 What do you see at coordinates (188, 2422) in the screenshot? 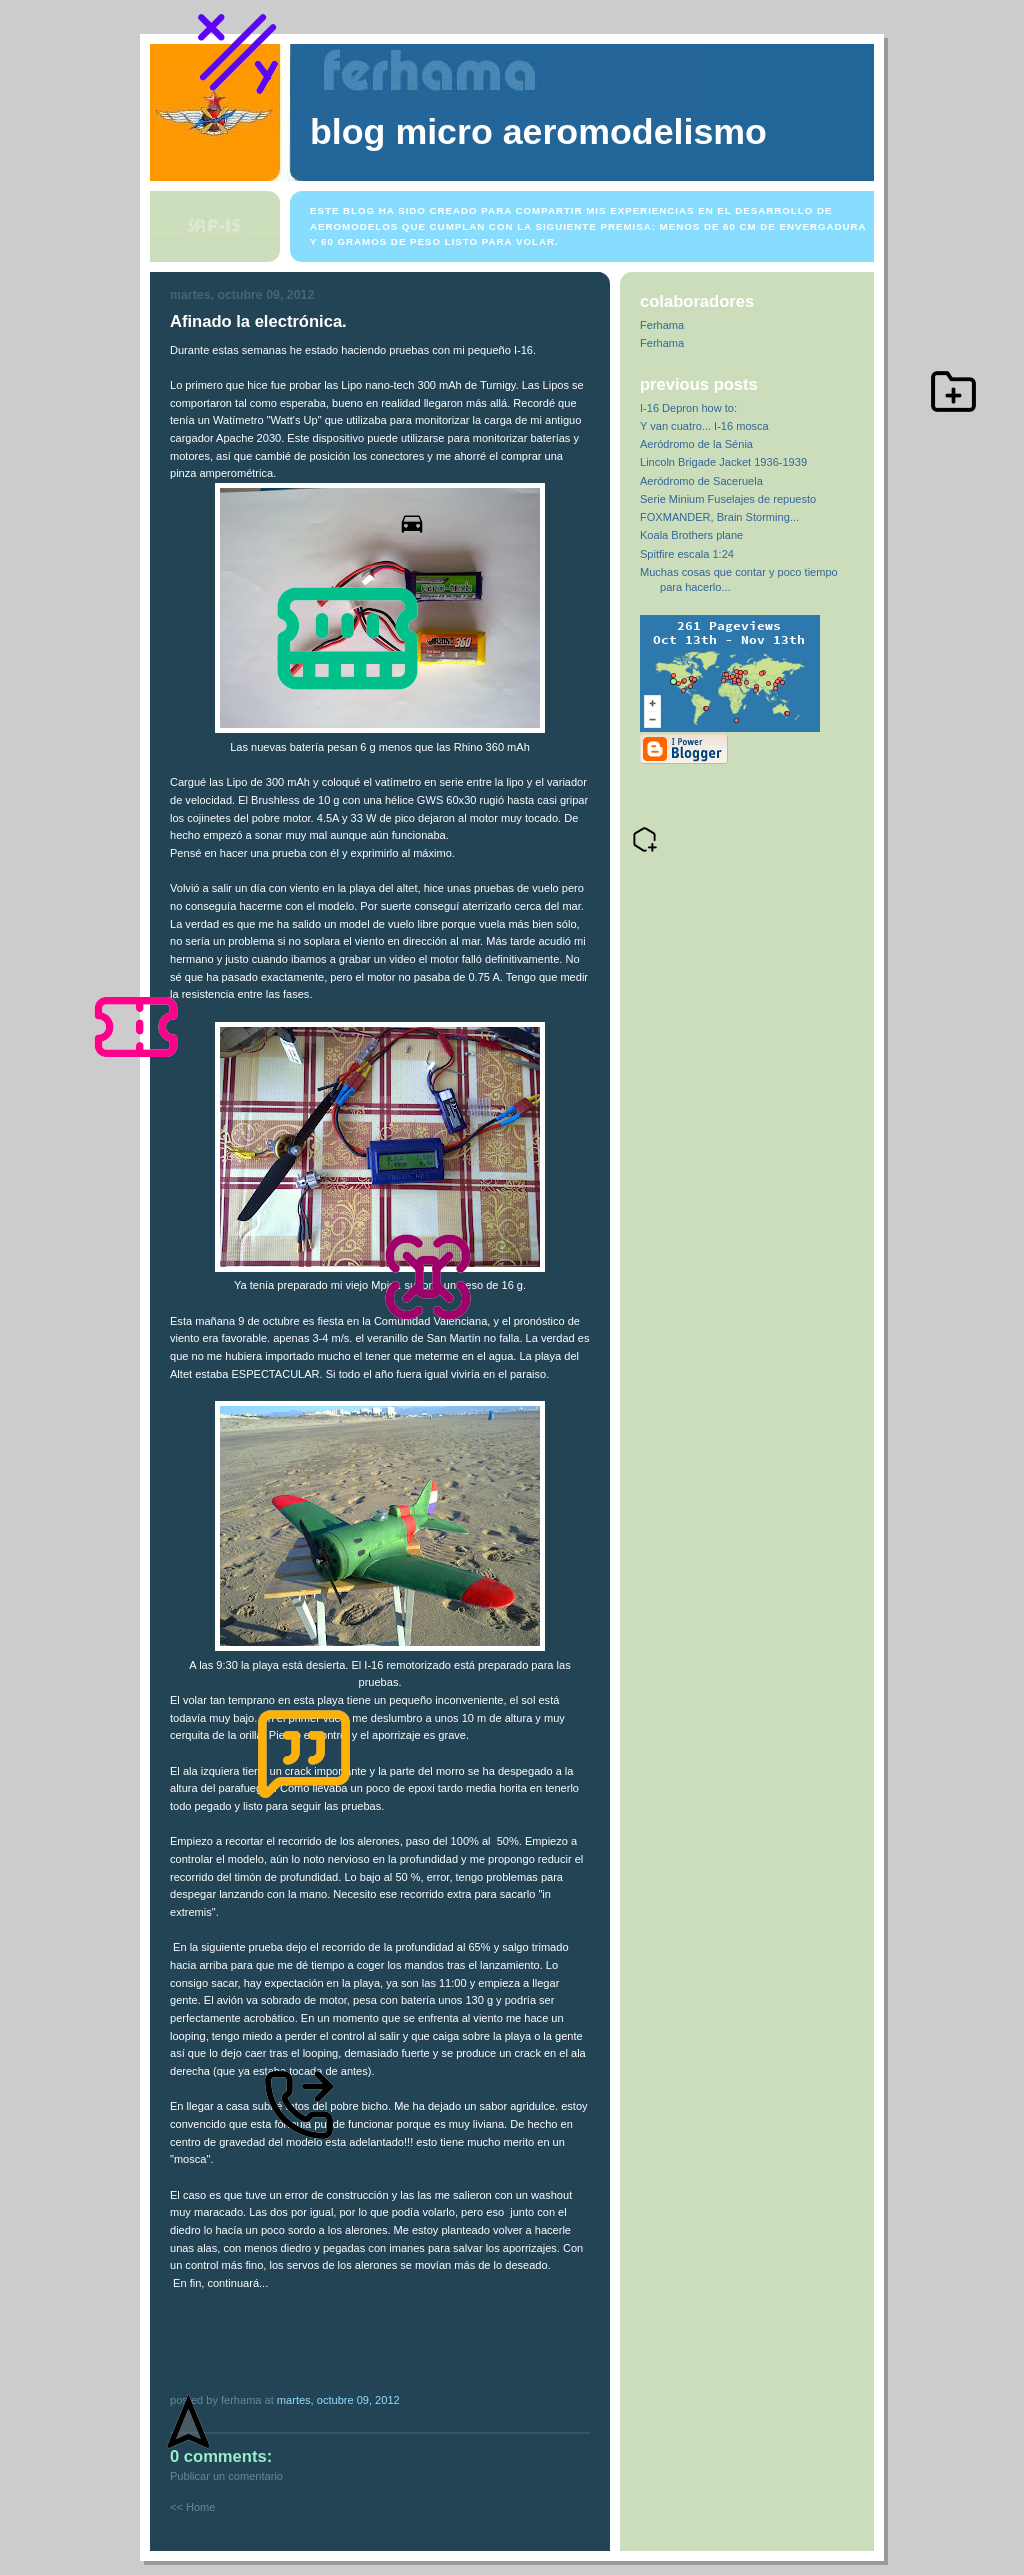
I see `start navigation to destination` at bounding box center [188, 2422].